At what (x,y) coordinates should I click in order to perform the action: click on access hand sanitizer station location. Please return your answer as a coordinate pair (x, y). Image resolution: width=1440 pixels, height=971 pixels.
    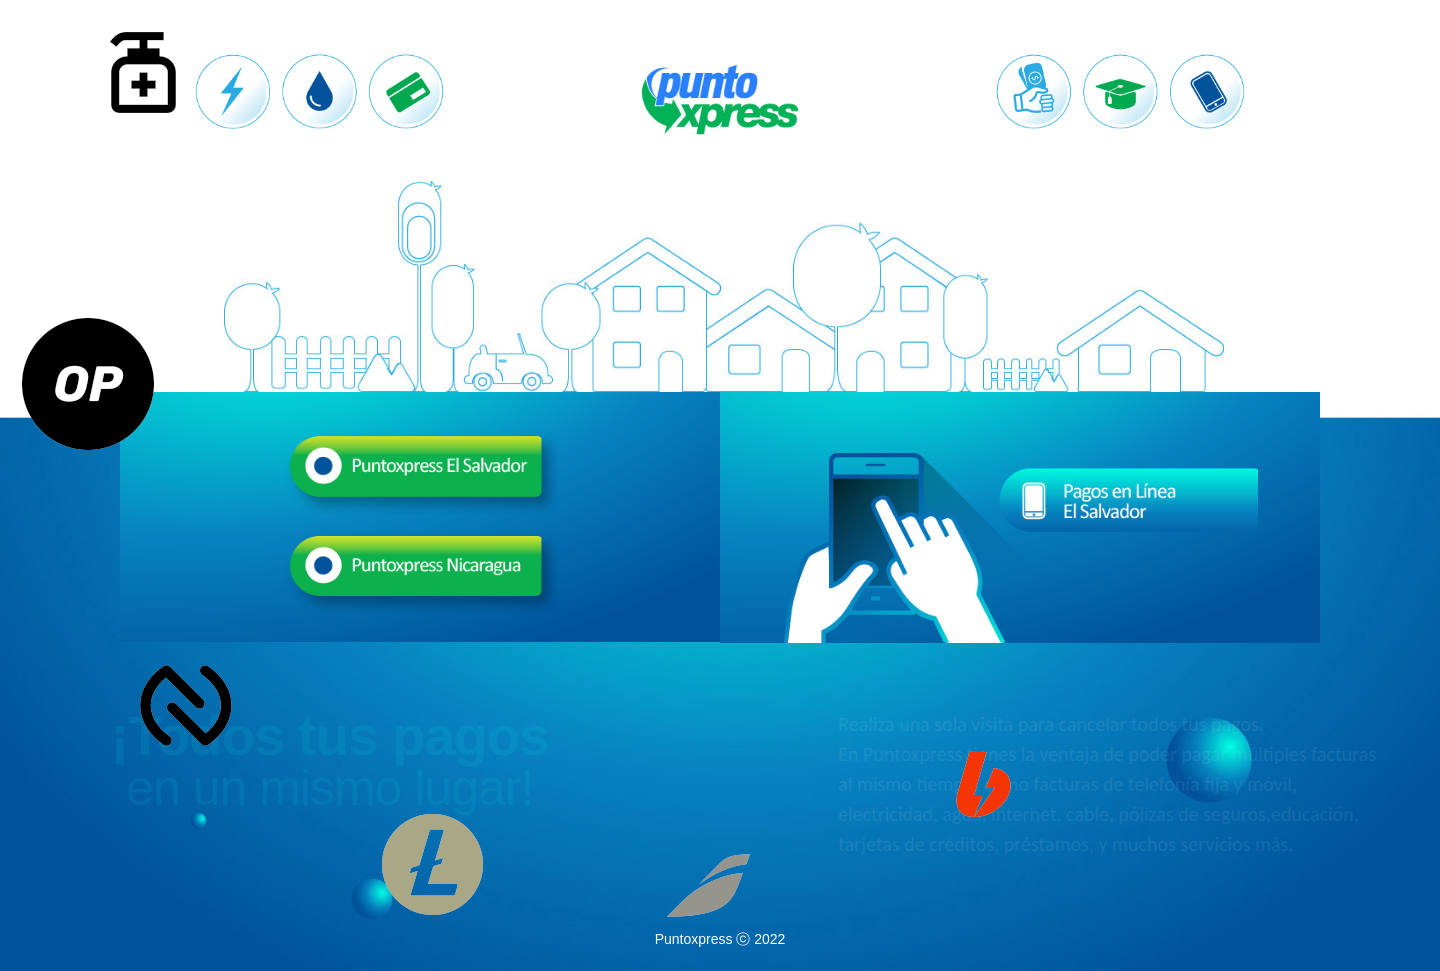
    Looking at the image, I should click on (143, 72).